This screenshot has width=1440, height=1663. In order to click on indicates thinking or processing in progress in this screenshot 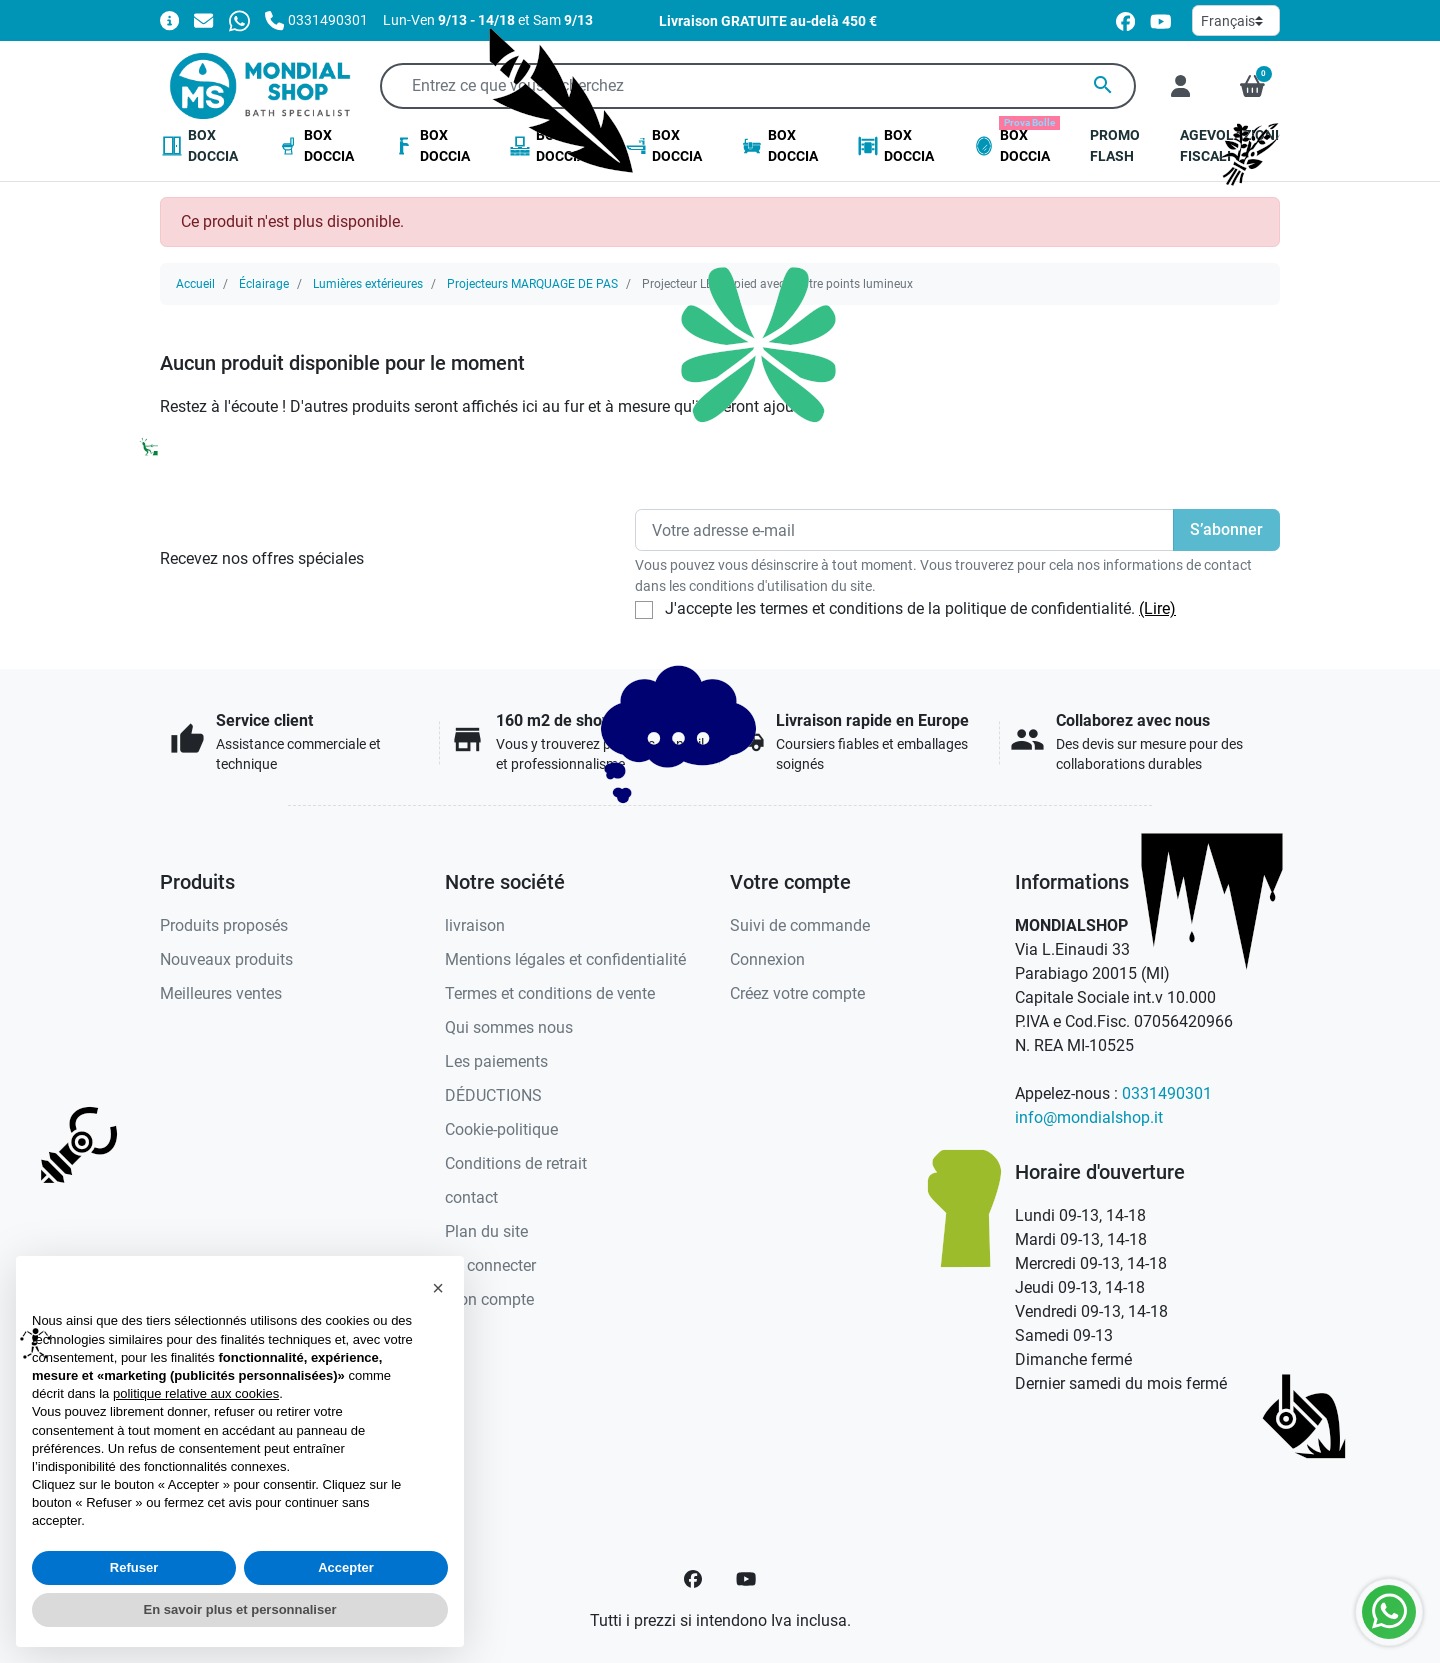, I will do `click(678, 731)`.